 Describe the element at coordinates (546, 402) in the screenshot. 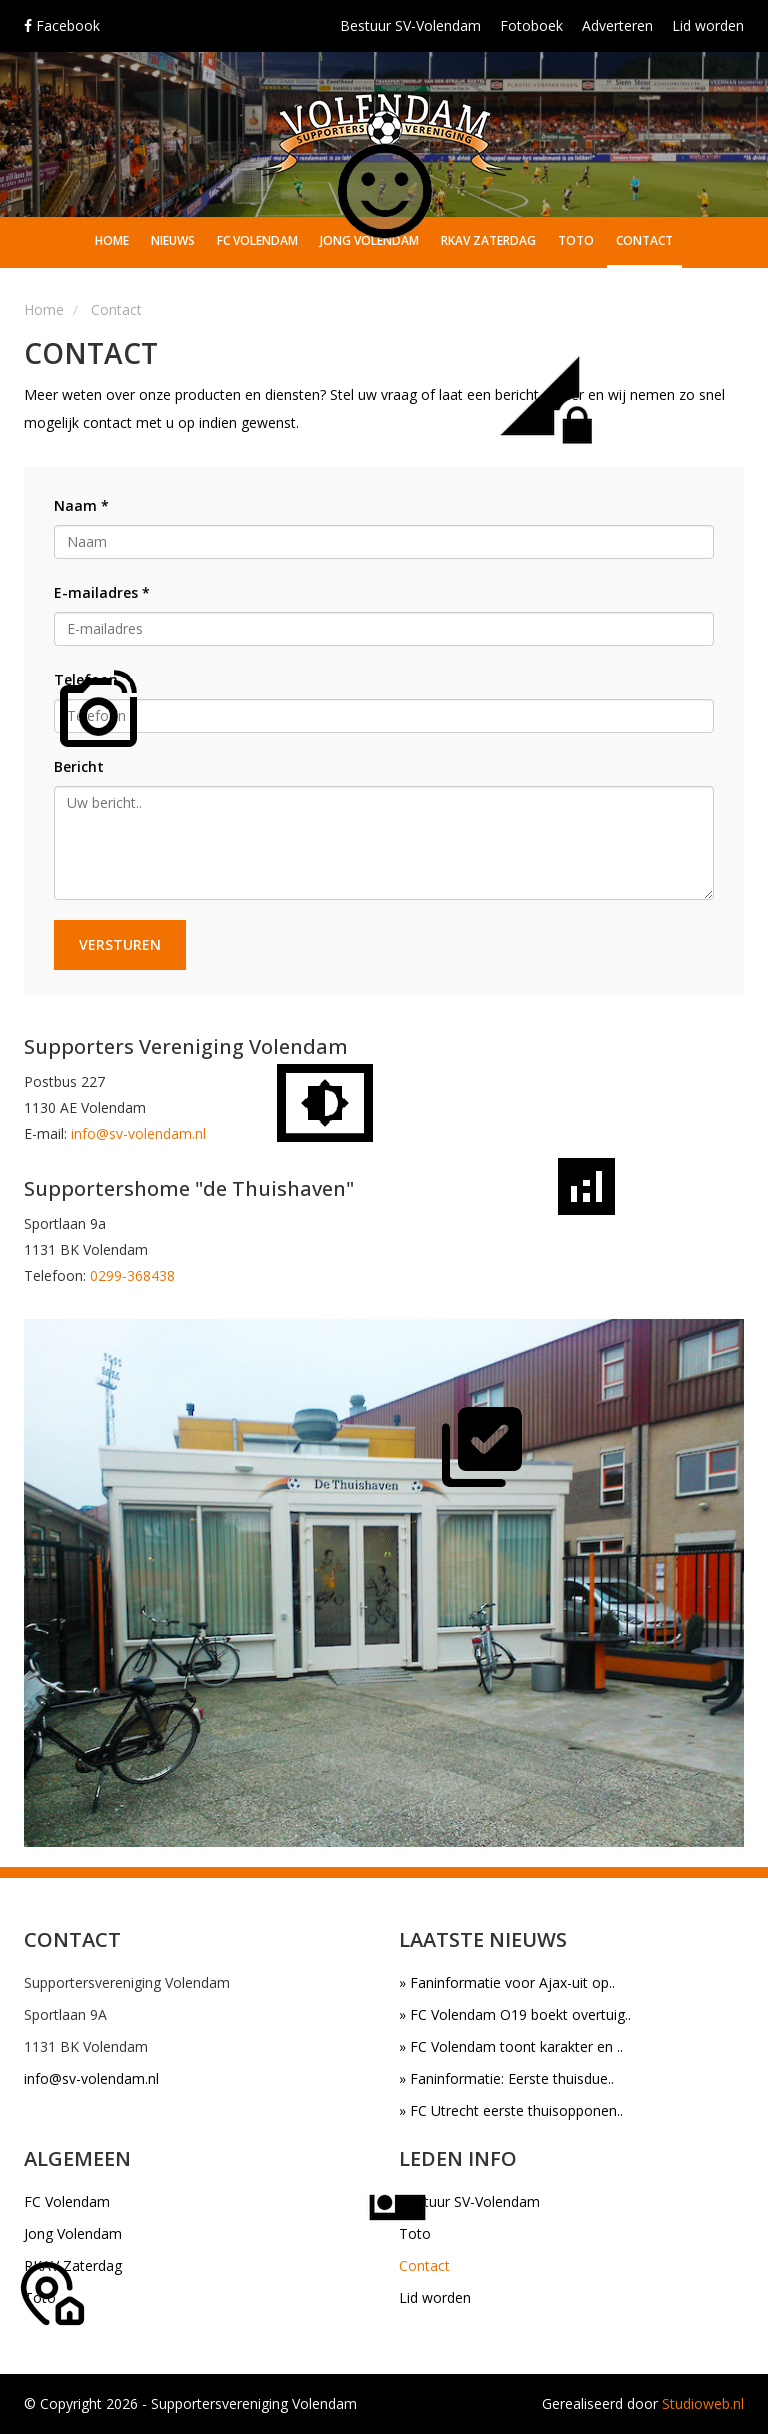

I see `network connection is secured or encrypted` at that location.